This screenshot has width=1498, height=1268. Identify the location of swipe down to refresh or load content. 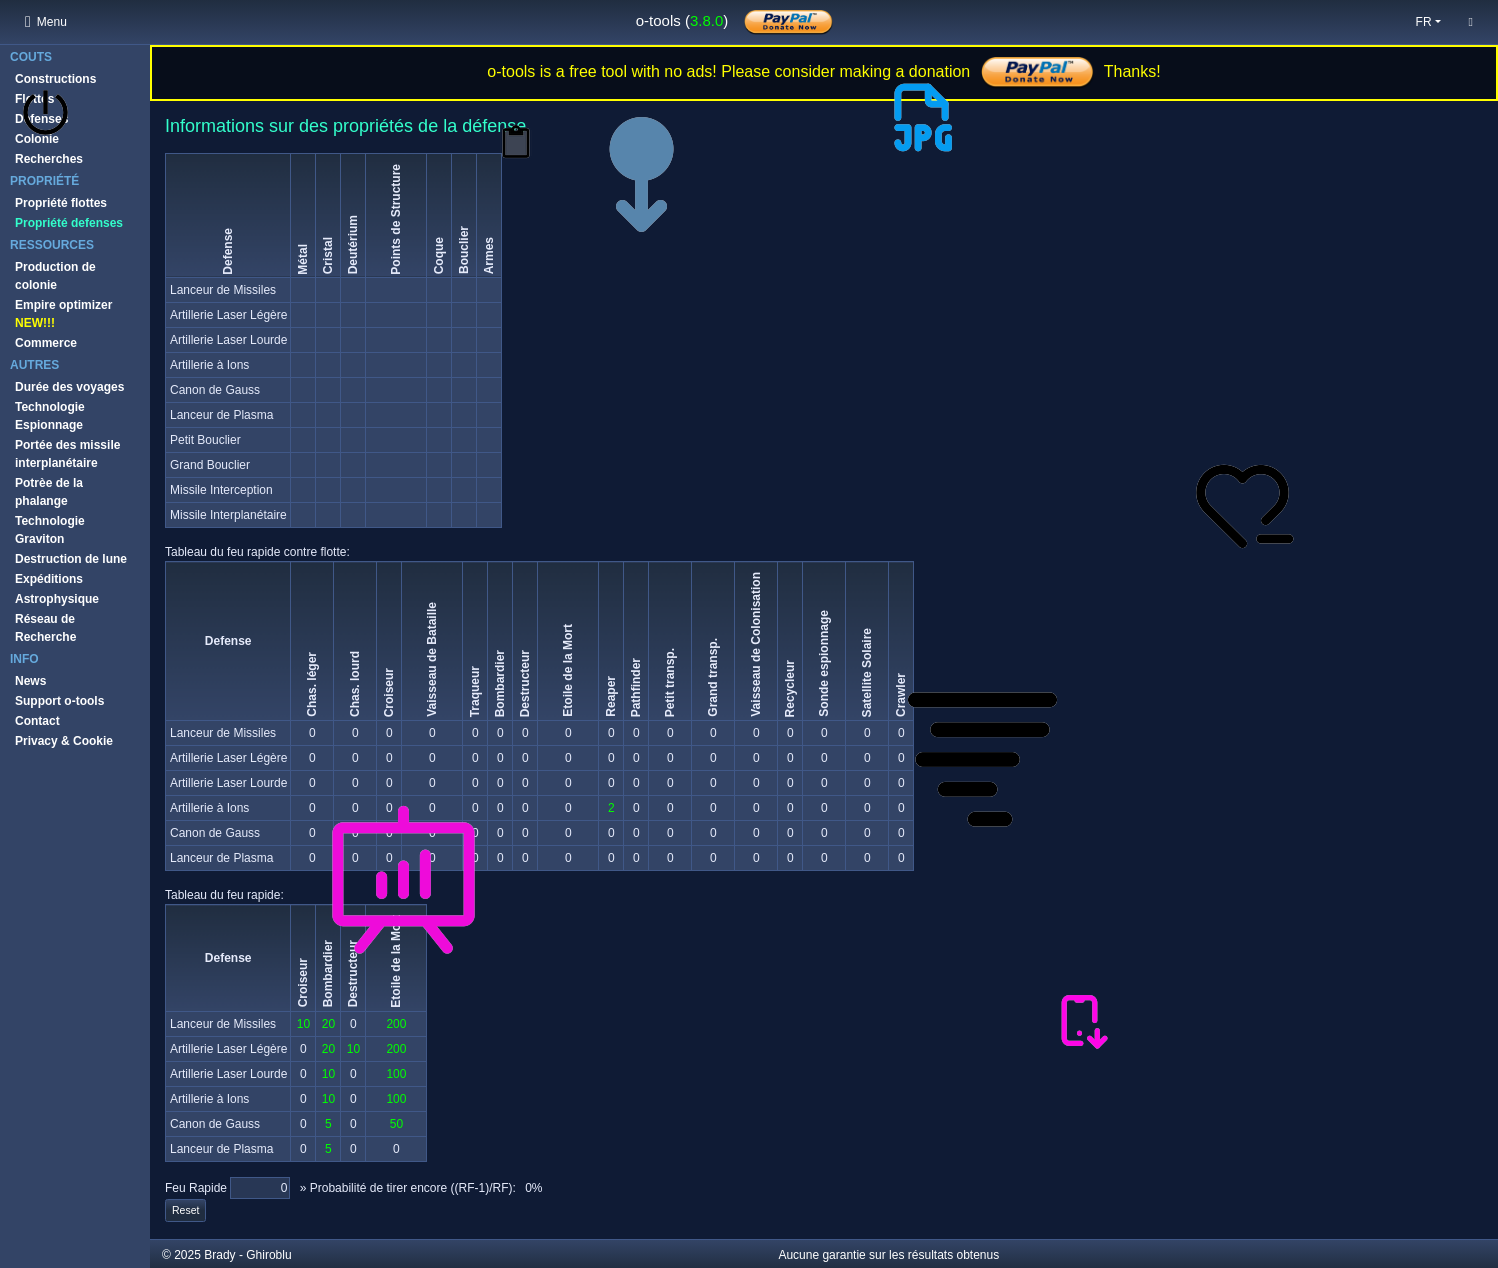
(641, 174).